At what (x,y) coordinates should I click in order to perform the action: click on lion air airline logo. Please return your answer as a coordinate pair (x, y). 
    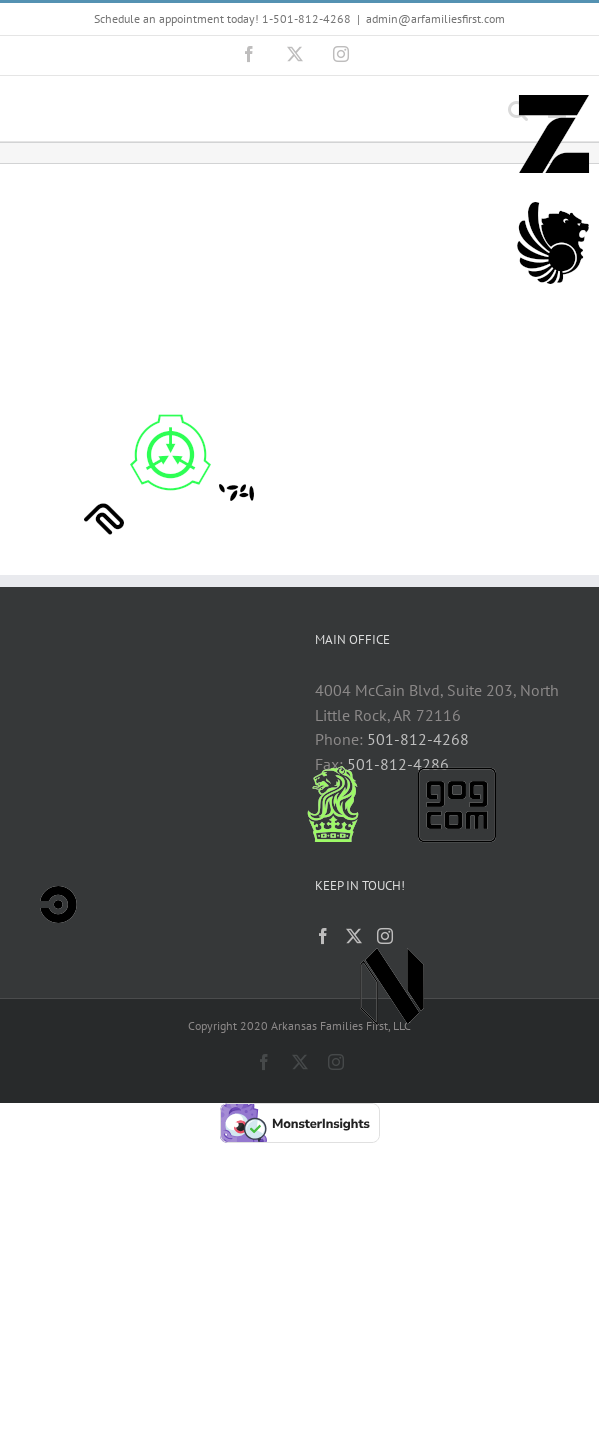
    Looking at the image, I should click on (553, 243).